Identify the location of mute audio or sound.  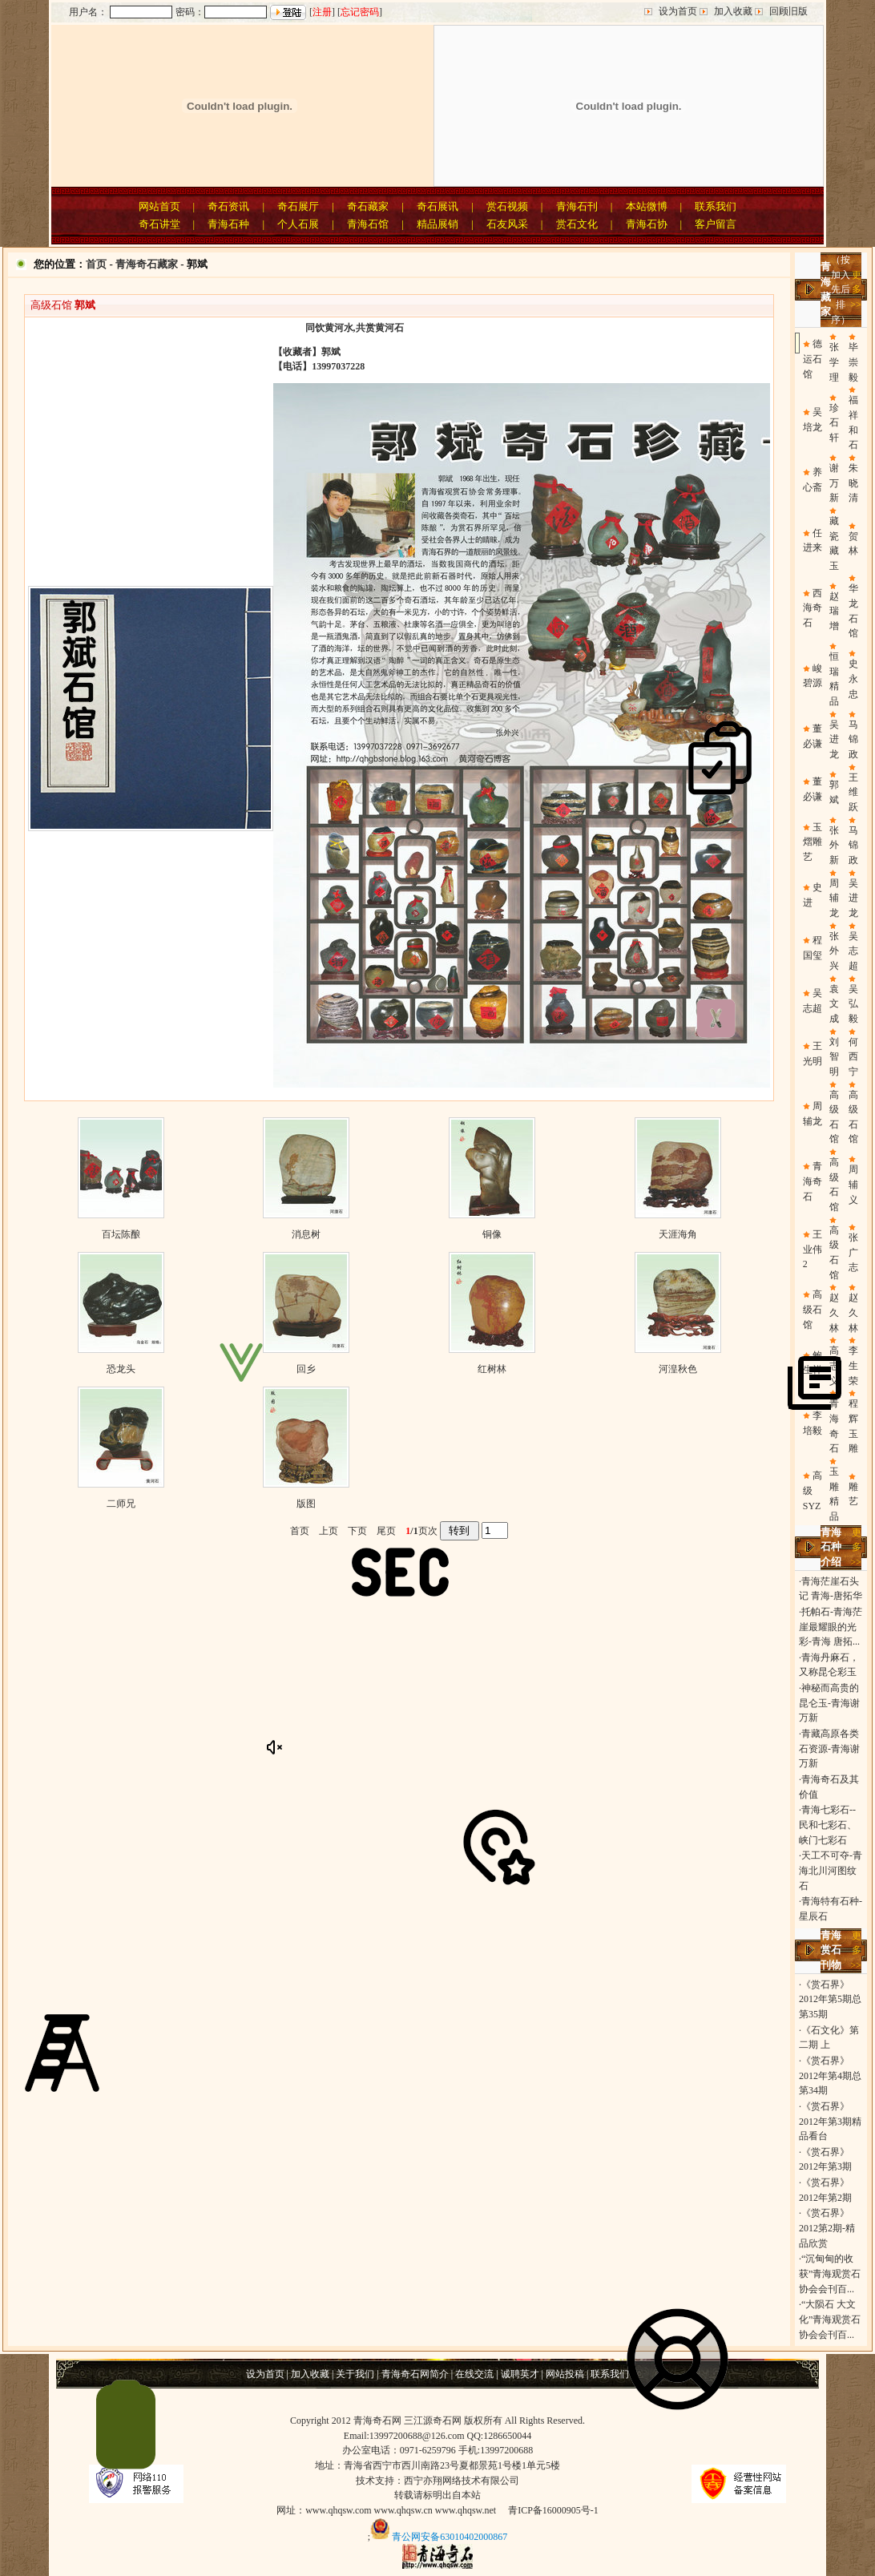
(275, 1747).